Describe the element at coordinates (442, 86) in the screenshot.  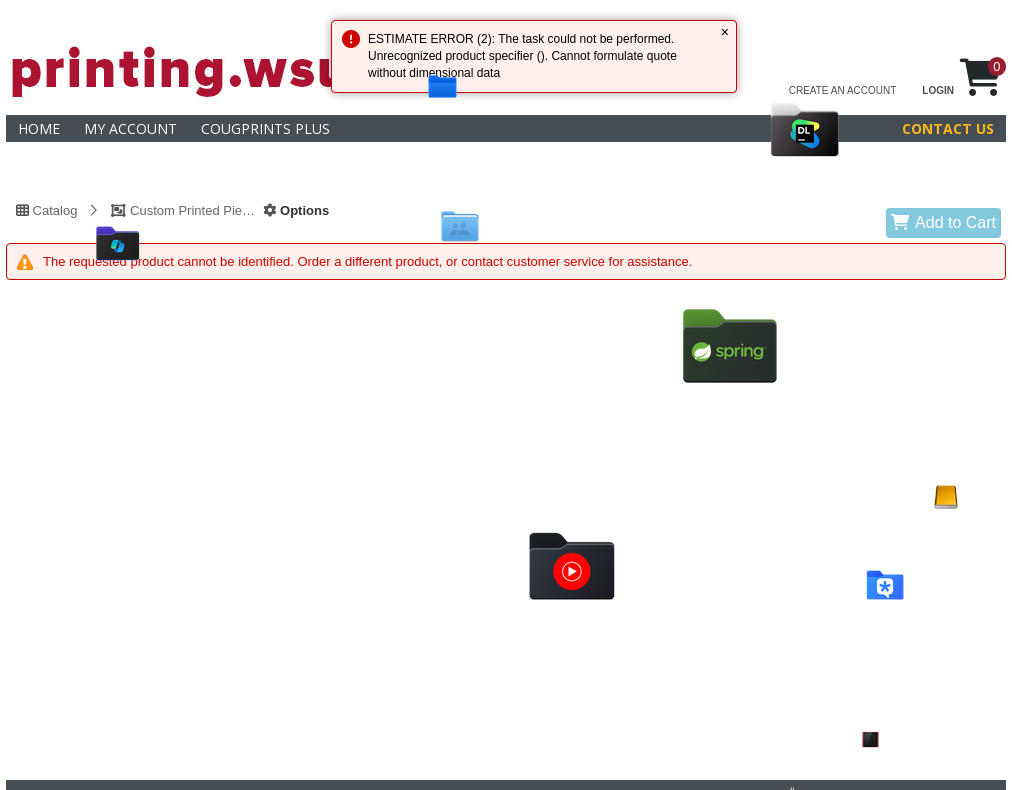
I see `open folder containing files or documents` at that location.